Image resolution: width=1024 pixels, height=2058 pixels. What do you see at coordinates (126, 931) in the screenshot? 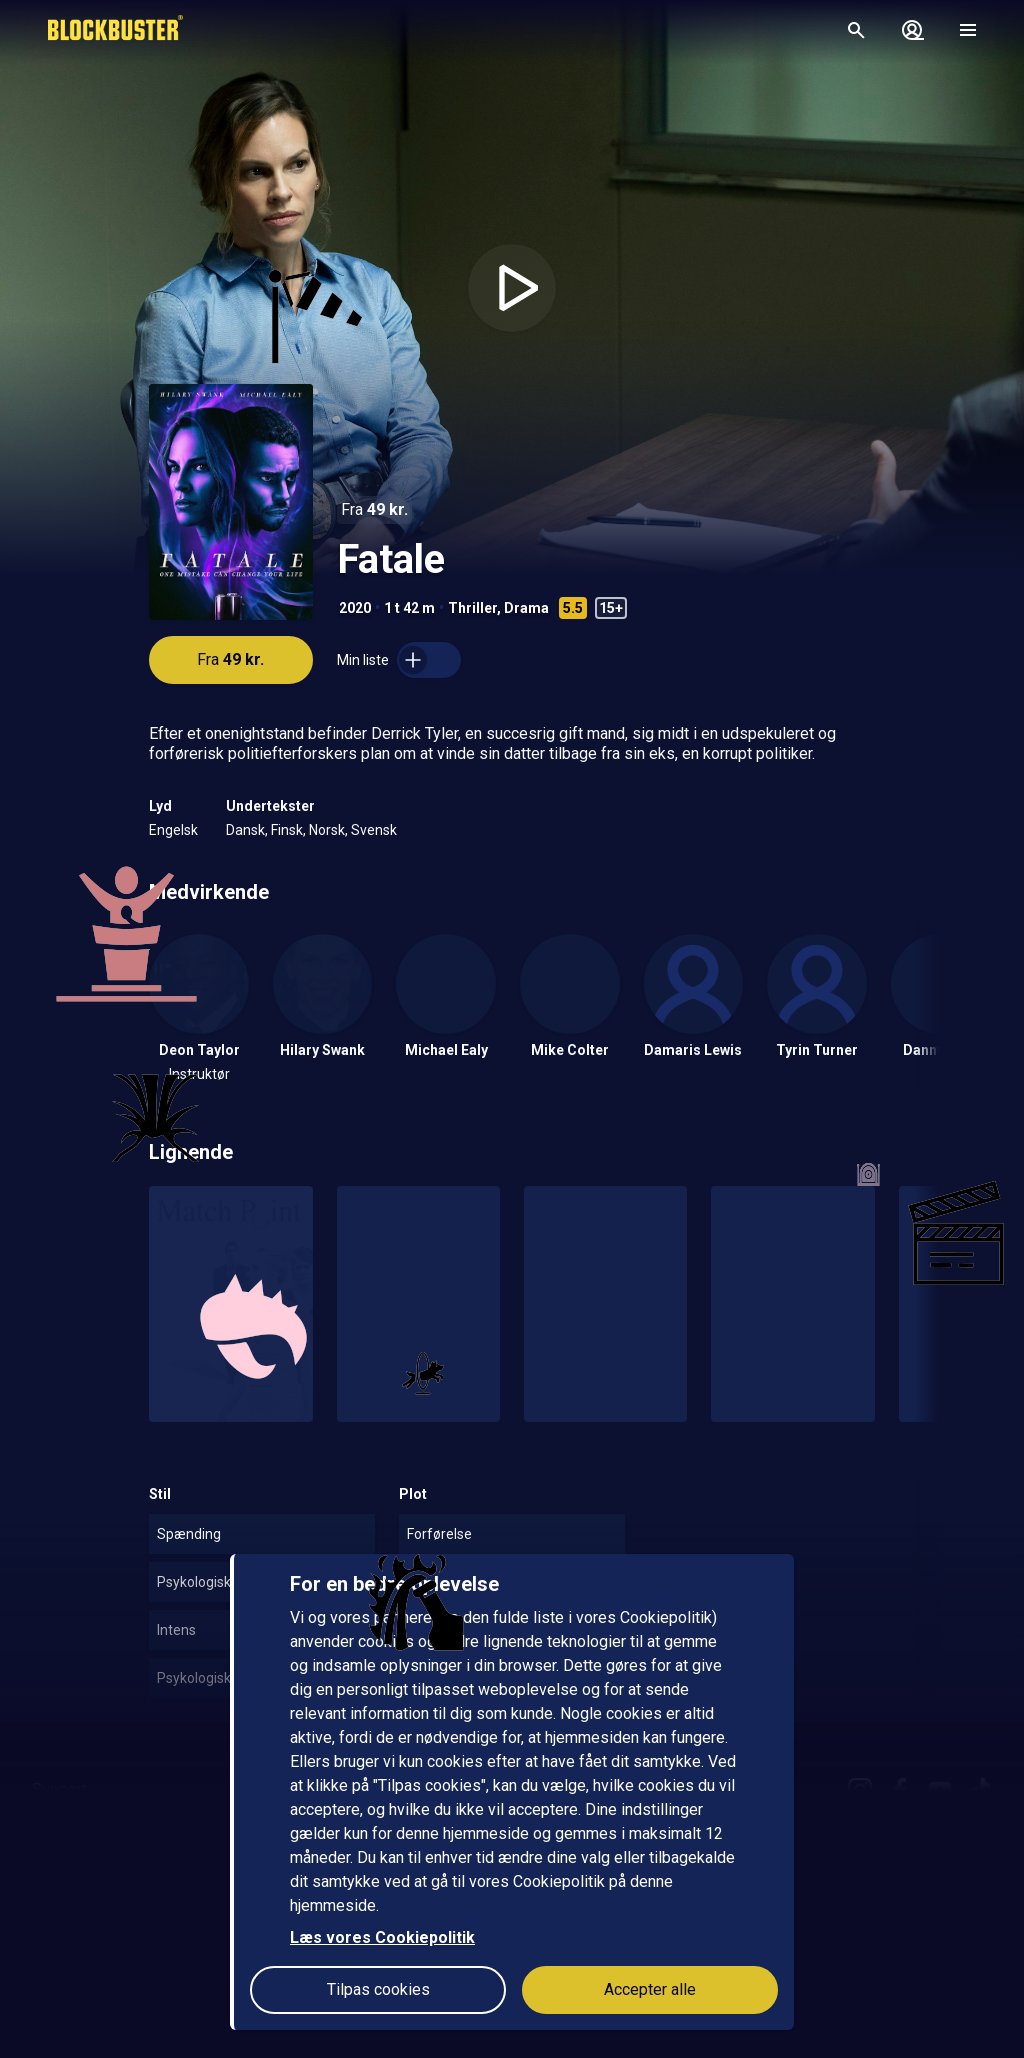
I see `access public speaking or presentation mode` at bounding box center [126, 931].